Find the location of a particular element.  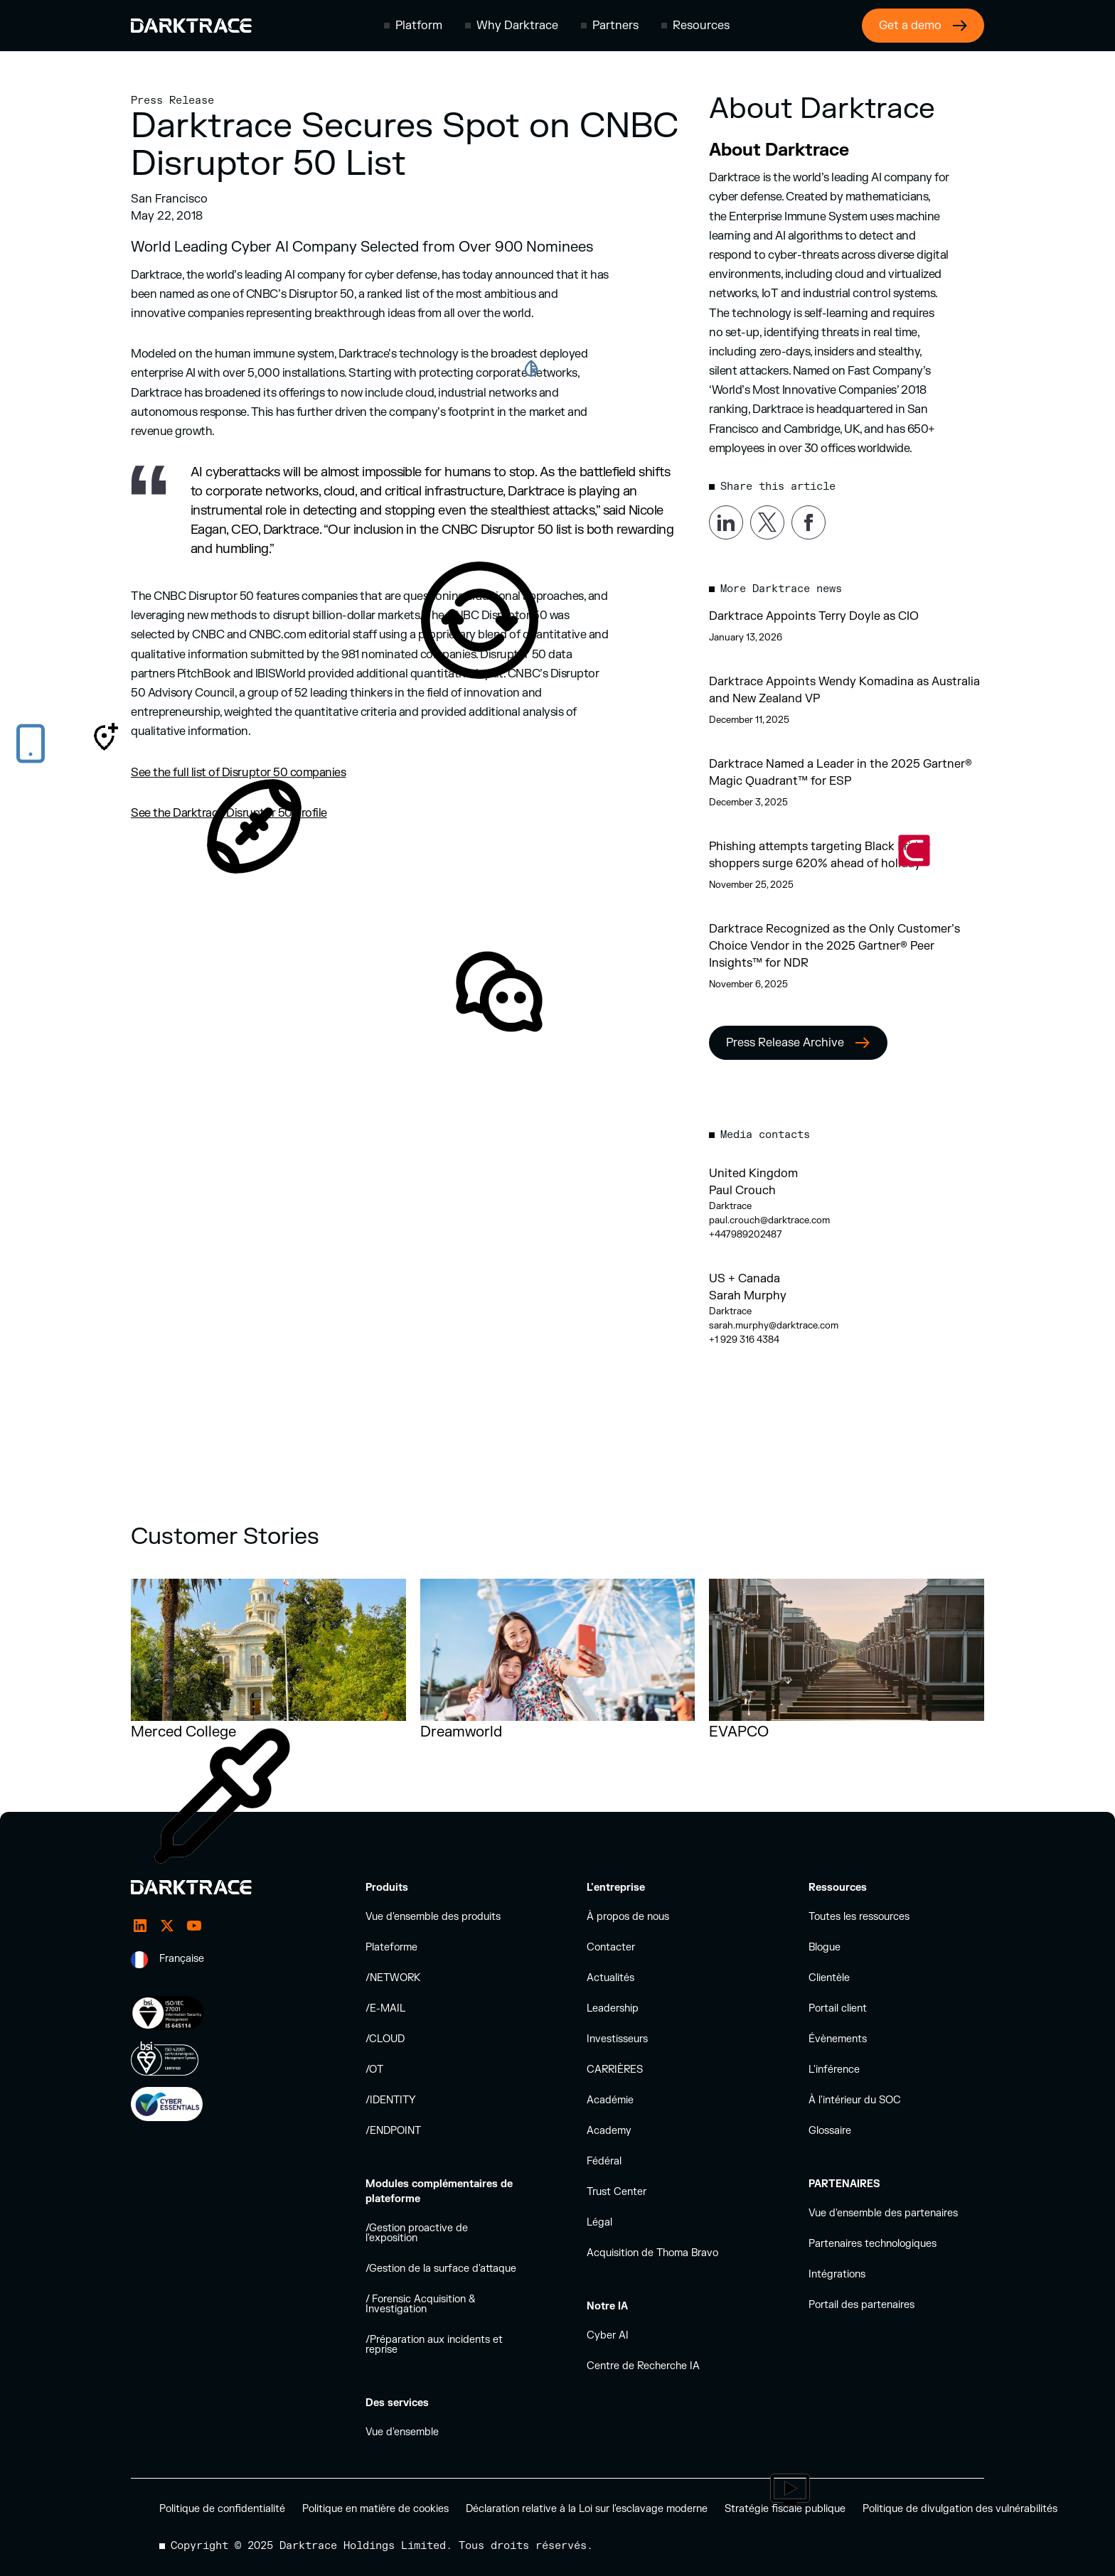

access american football content or scores is located at coordinates (254, 826).